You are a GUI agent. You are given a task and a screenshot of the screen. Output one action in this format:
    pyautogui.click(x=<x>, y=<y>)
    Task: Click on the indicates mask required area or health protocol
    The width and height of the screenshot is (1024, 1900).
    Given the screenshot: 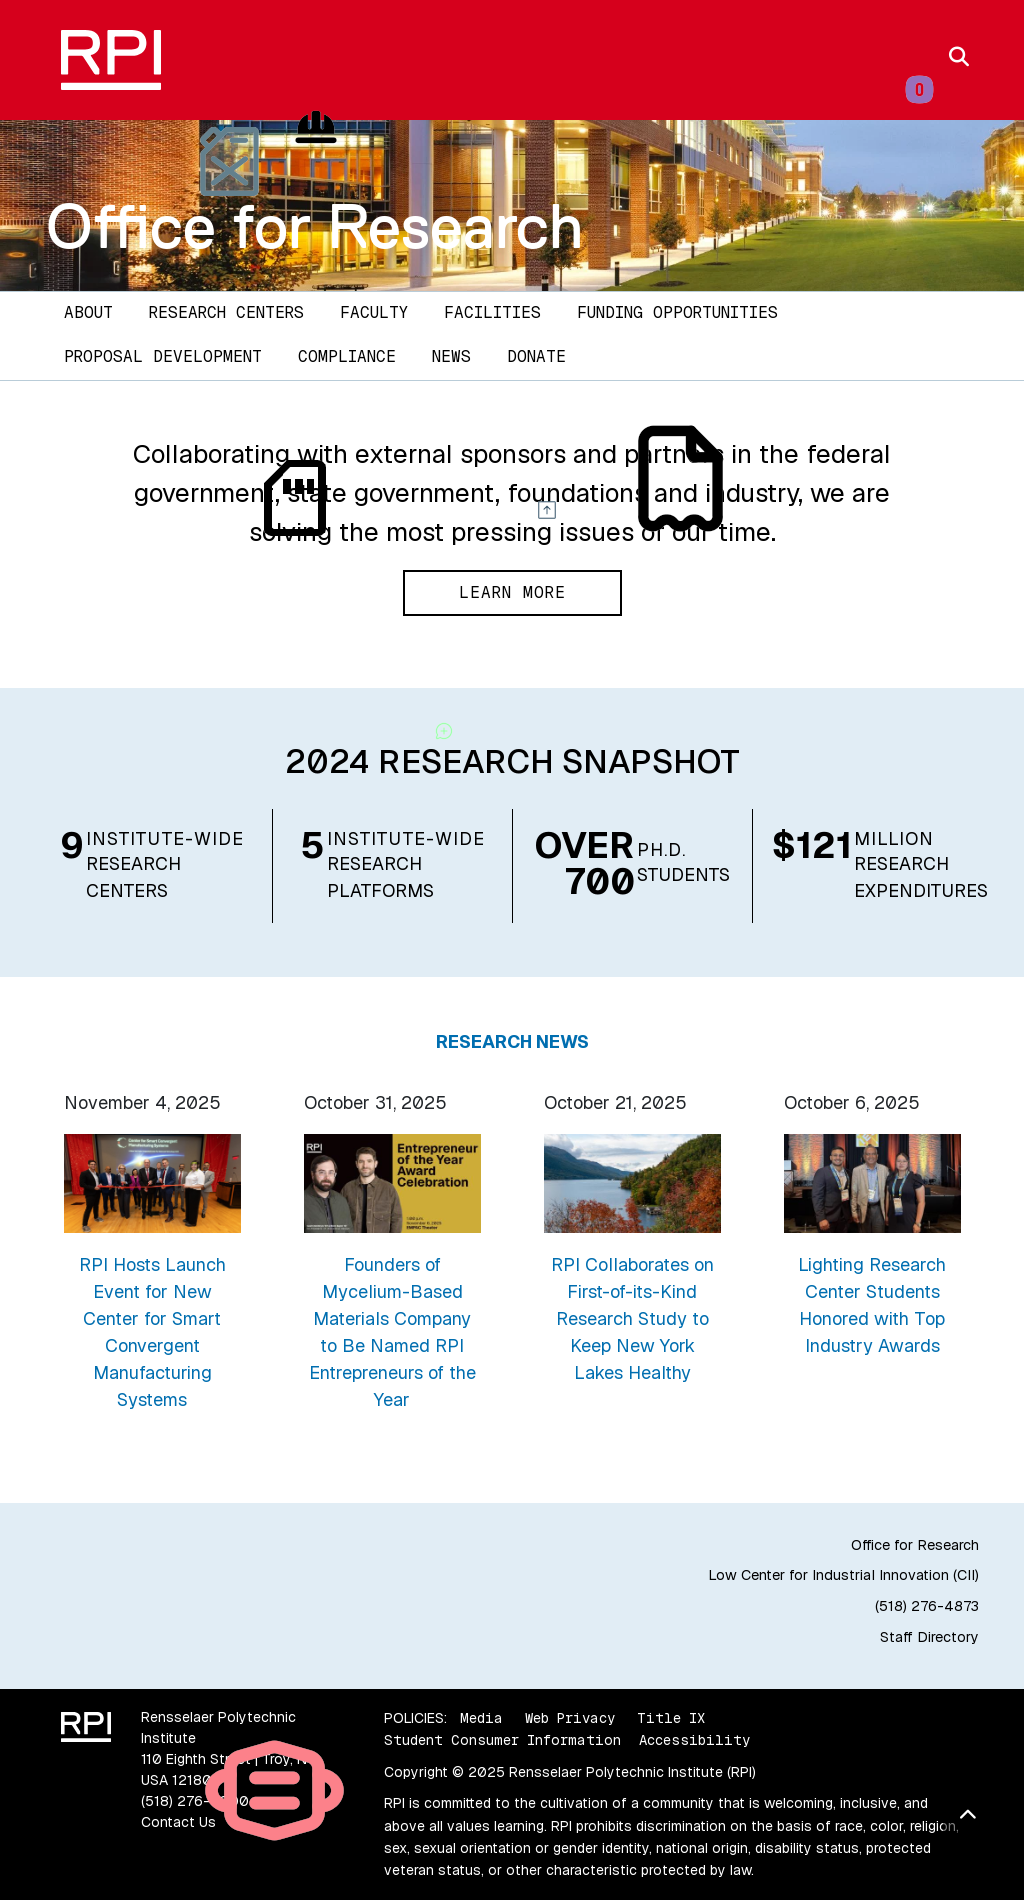 What is the action you would take?
    pyautogui.click(x=274, y=1790)
    